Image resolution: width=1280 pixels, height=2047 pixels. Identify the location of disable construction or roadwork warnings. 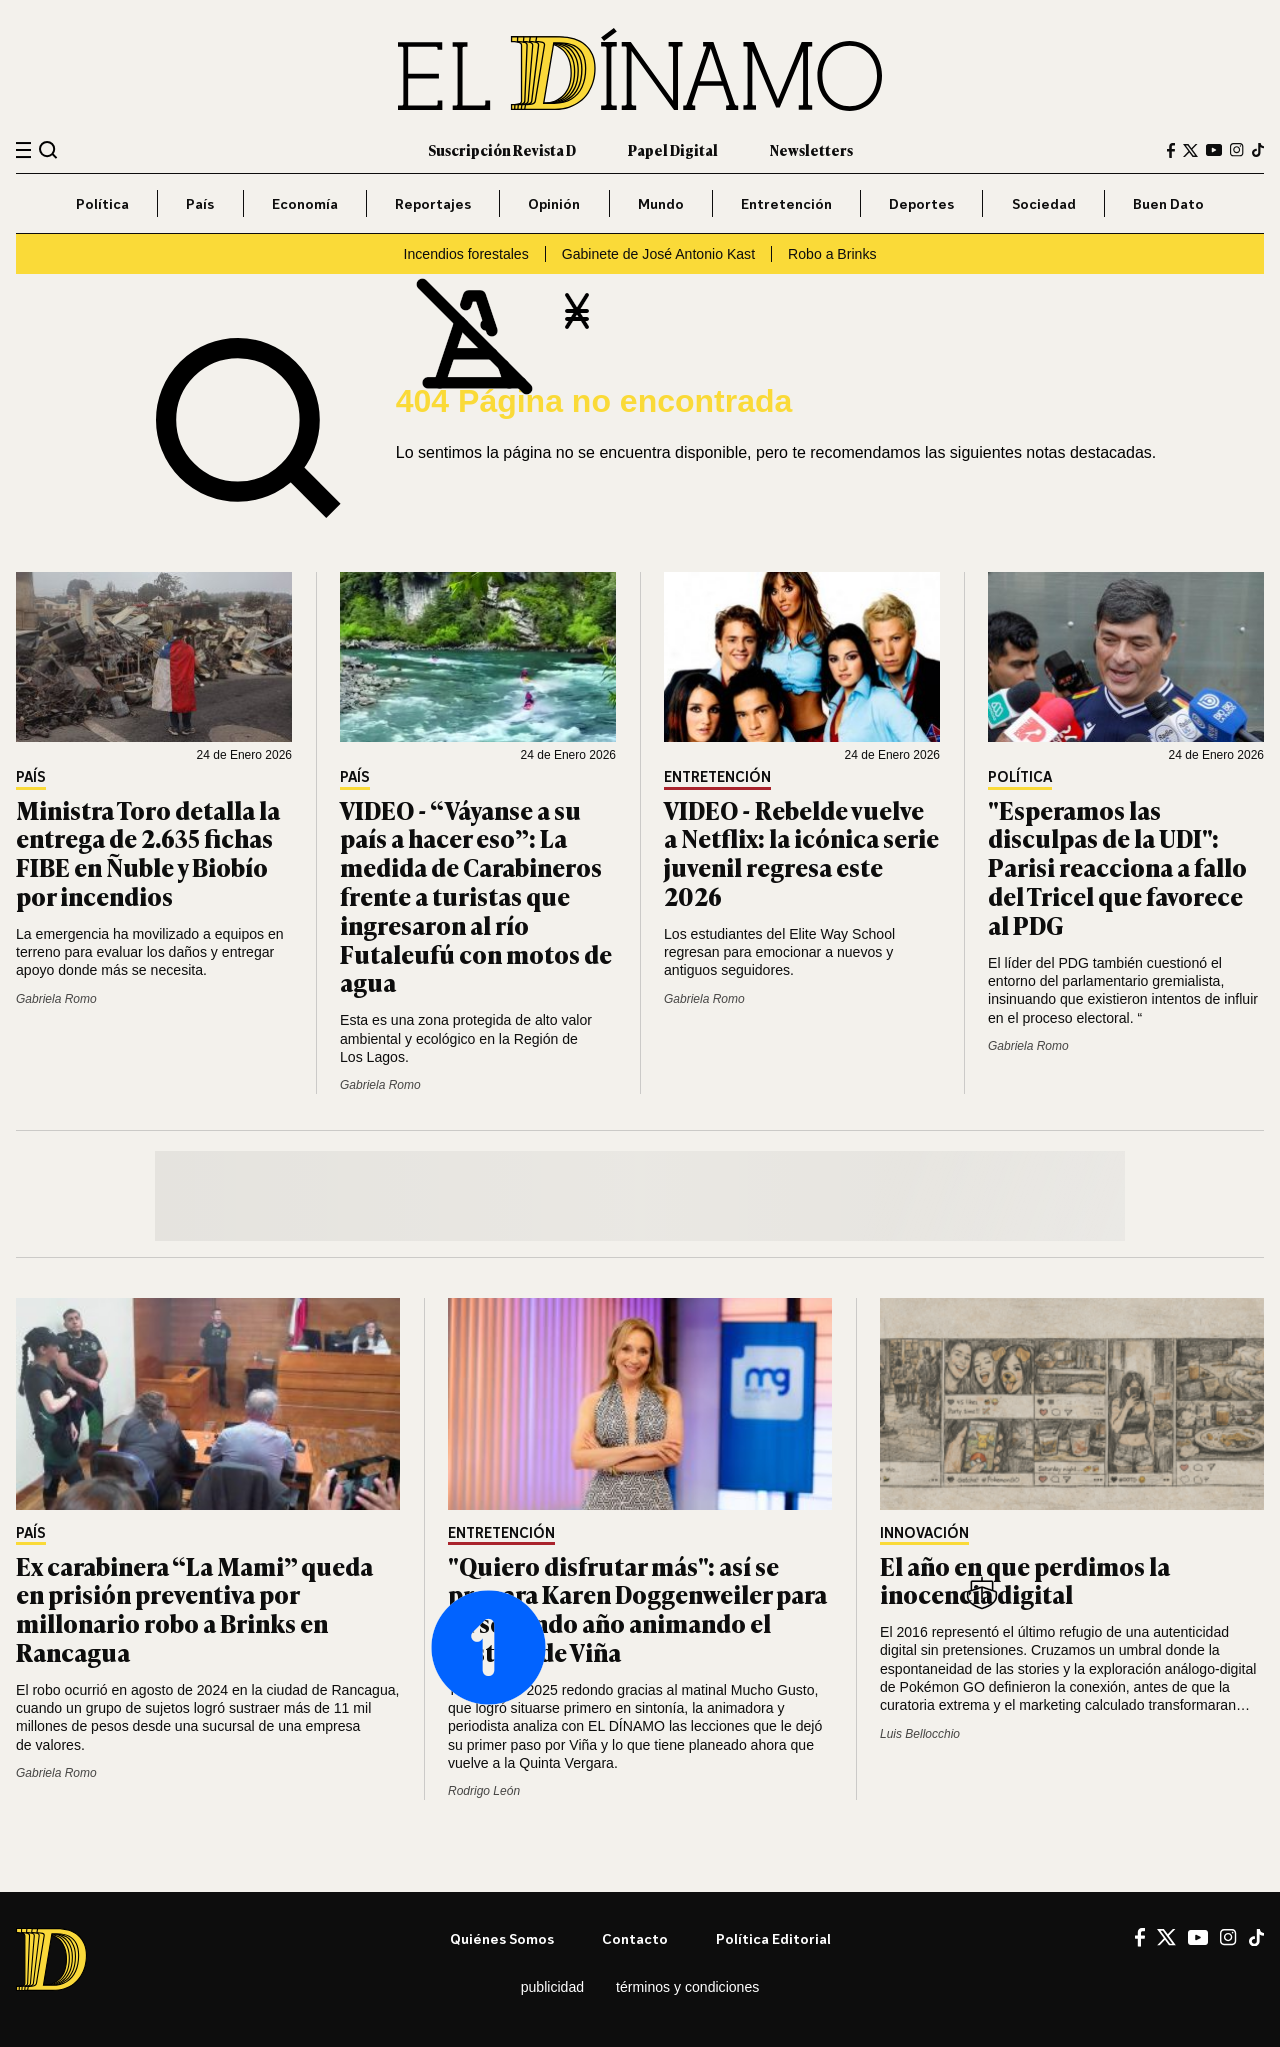
(474, 336).